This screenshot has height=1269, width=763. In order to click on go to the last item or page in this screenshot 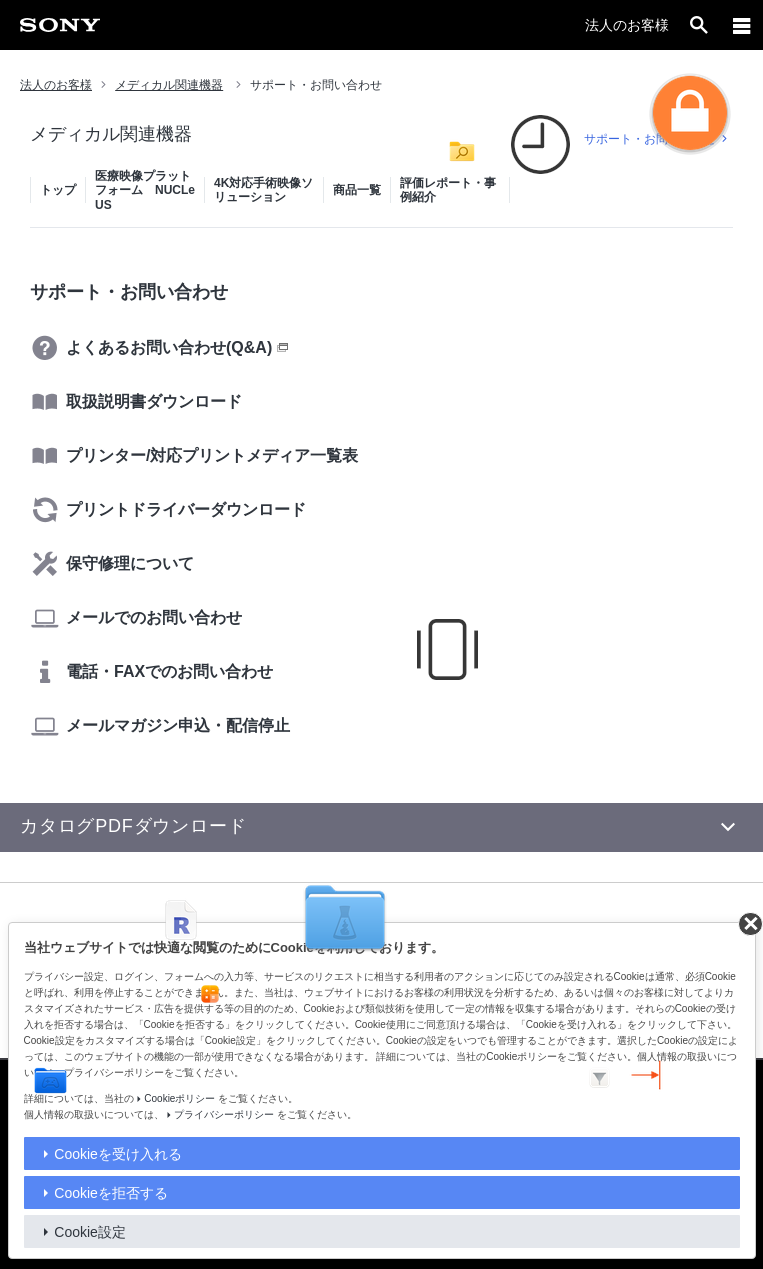, I will do `click(646, 1075)`.